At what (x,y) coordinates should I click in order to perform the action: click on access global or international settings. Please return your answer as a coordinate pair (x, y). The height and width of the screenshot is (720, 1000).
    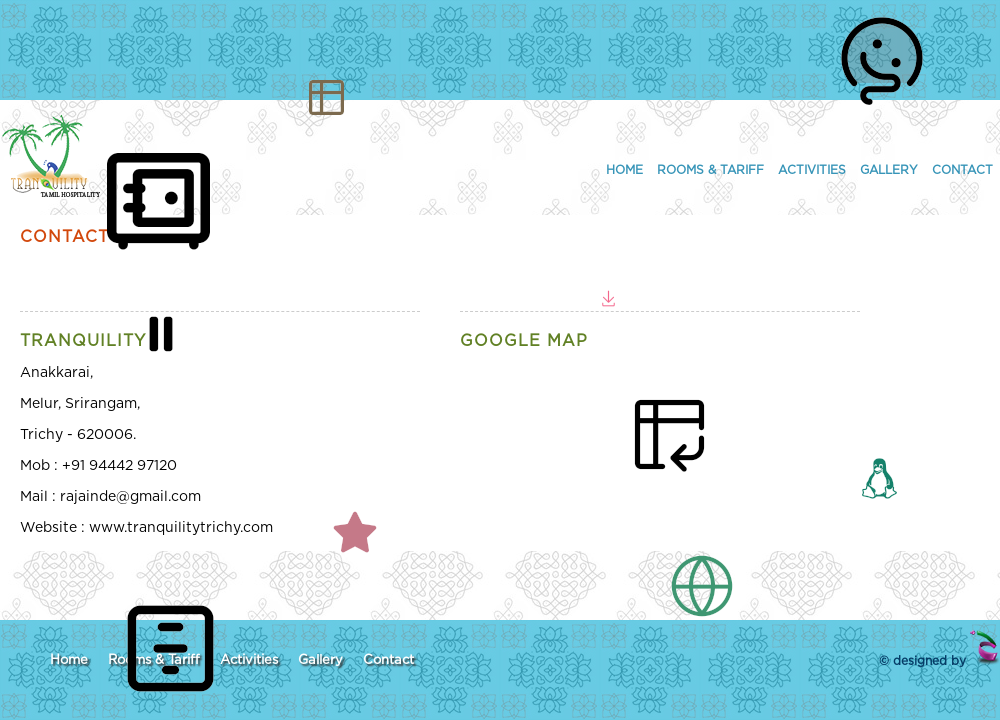
    Looking at the image, I should click on (702, 586).